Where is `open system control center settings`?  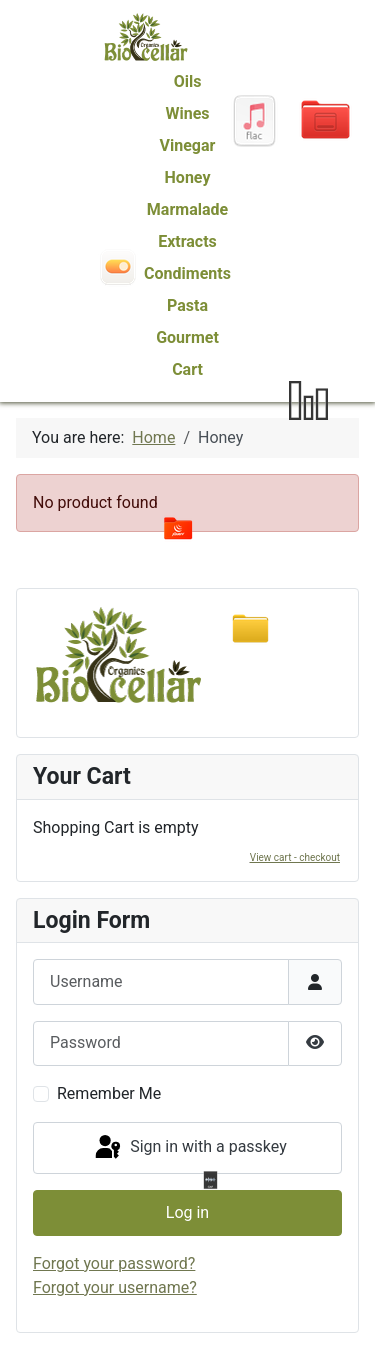 open system control center settings is located at coordinates (118, 267).